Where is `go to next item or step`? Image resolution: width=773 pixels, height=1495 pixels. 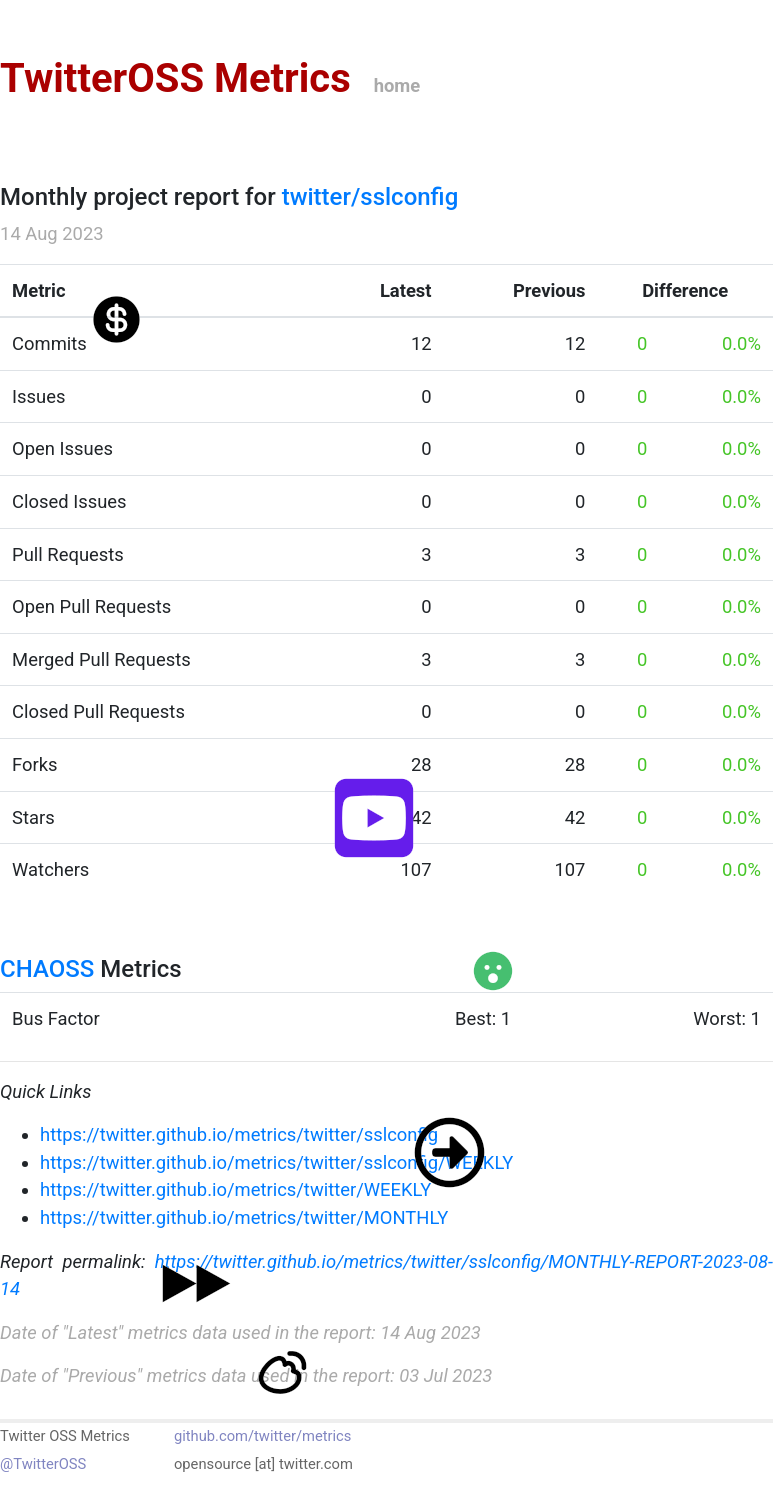 go to next item or step is located at coordinates (449, 1152).